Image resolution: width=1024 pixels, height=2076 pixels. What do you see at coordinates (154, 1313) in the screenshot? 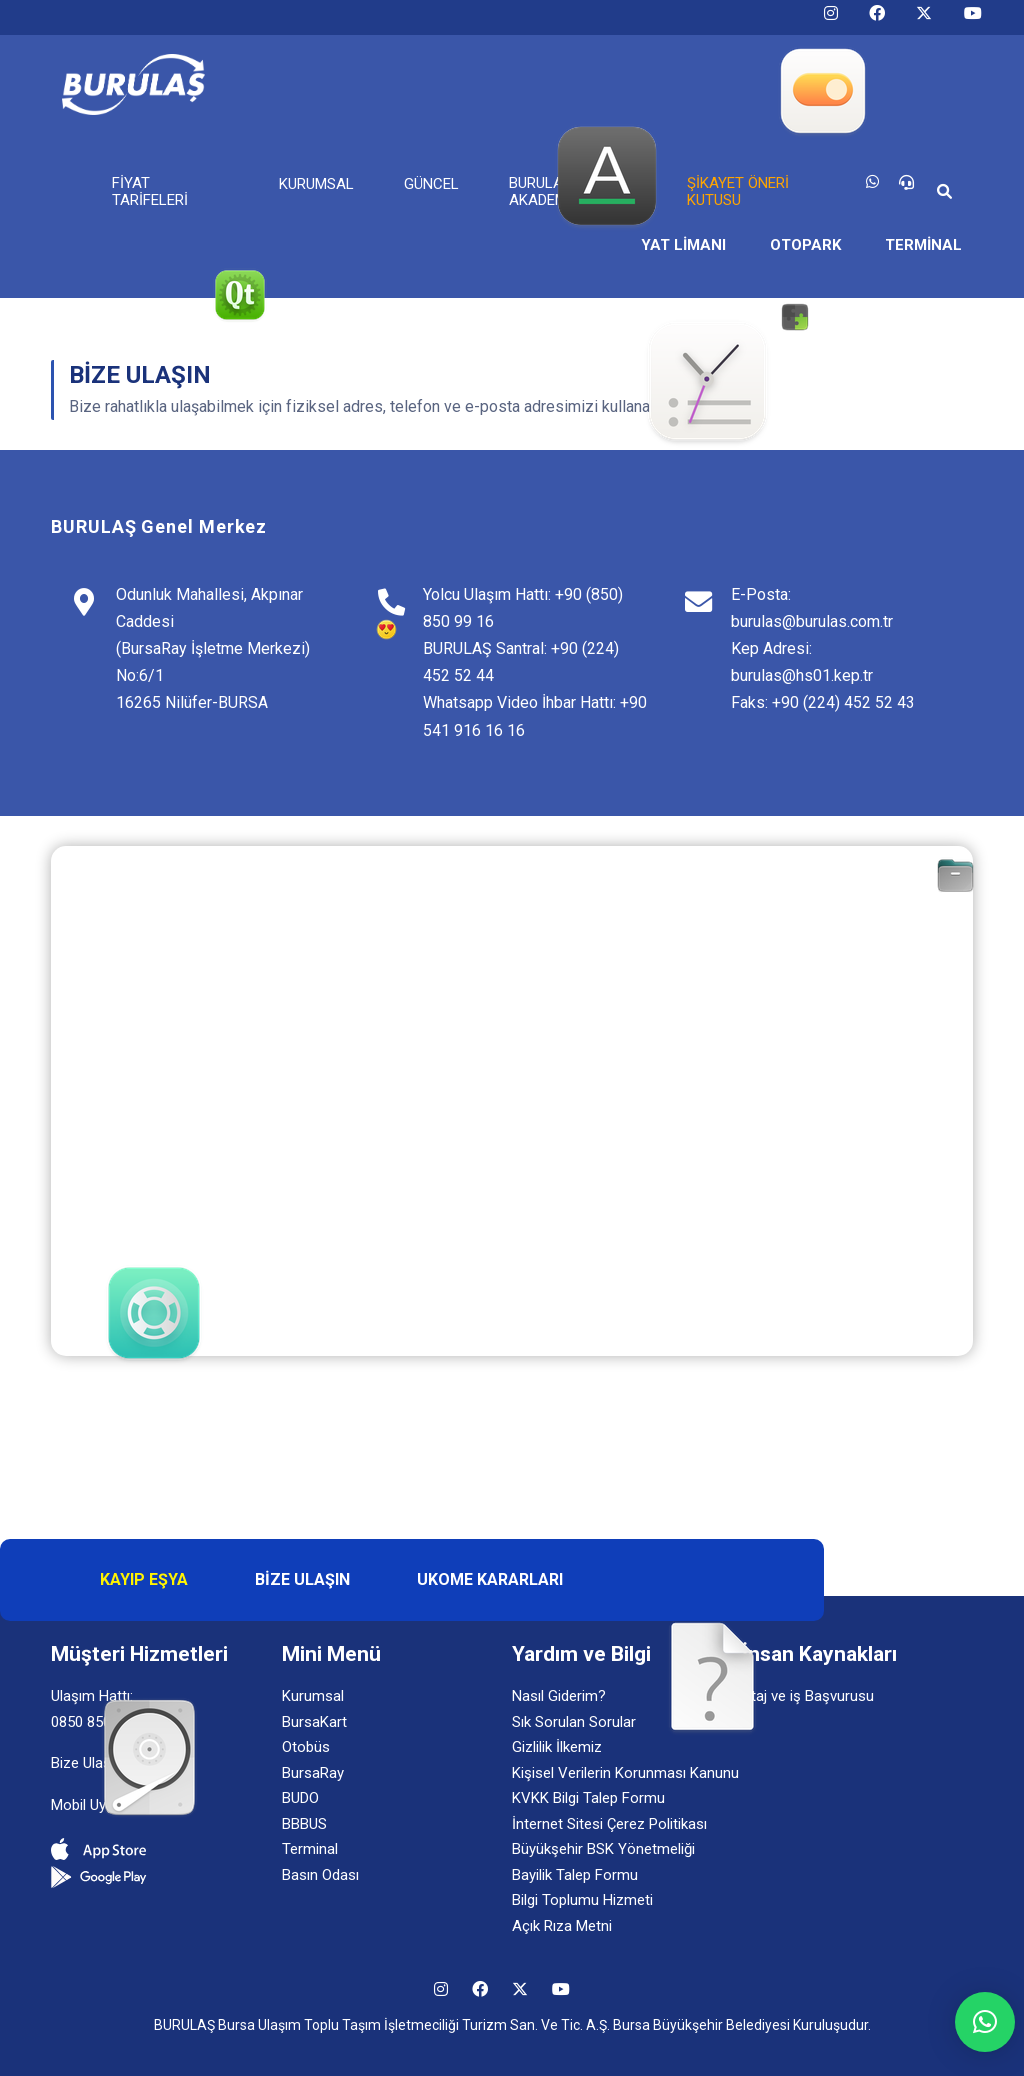
I see `open the help center` at bounding box center [154, 1313].